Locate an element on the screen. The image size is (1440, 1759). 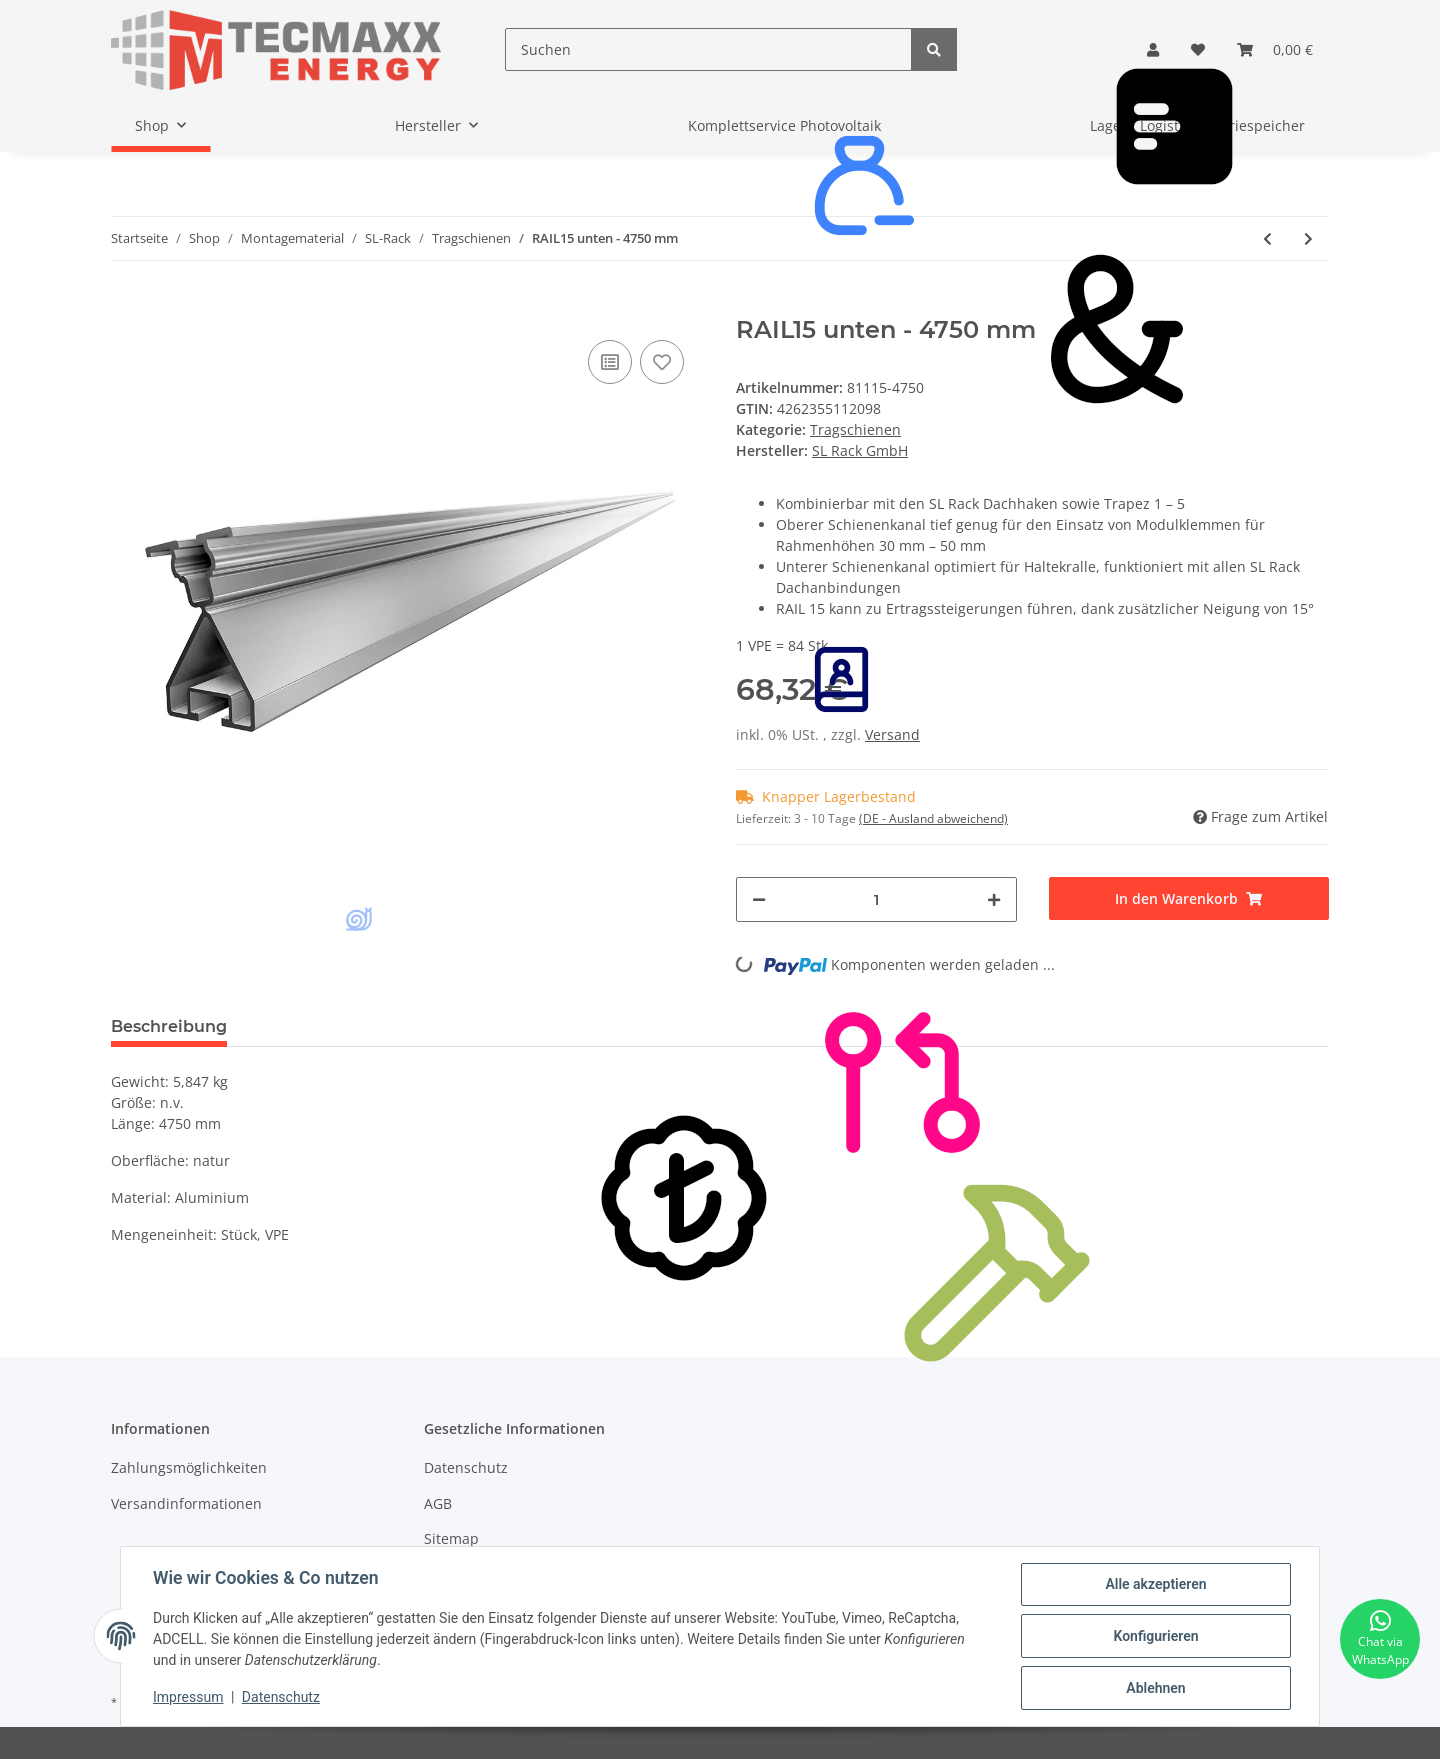
indicates turkish lira currency or payment option is located at coordinates (684, 1198).